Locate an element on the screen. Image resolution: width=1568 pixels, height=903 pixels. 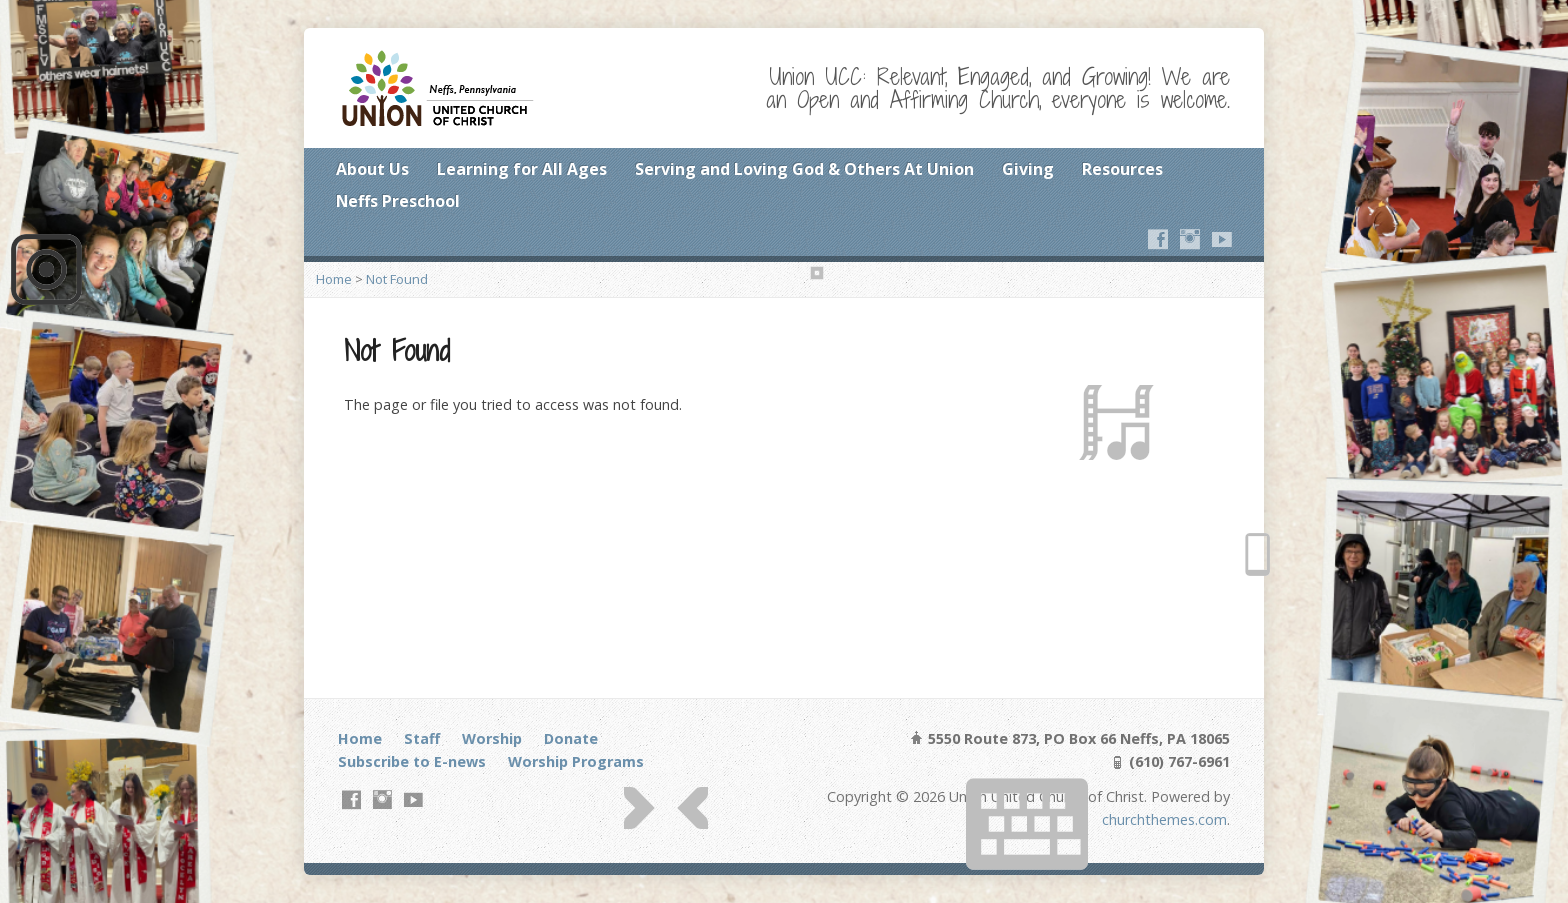
switch to keyboard input is located at coordinates (1027, 824).